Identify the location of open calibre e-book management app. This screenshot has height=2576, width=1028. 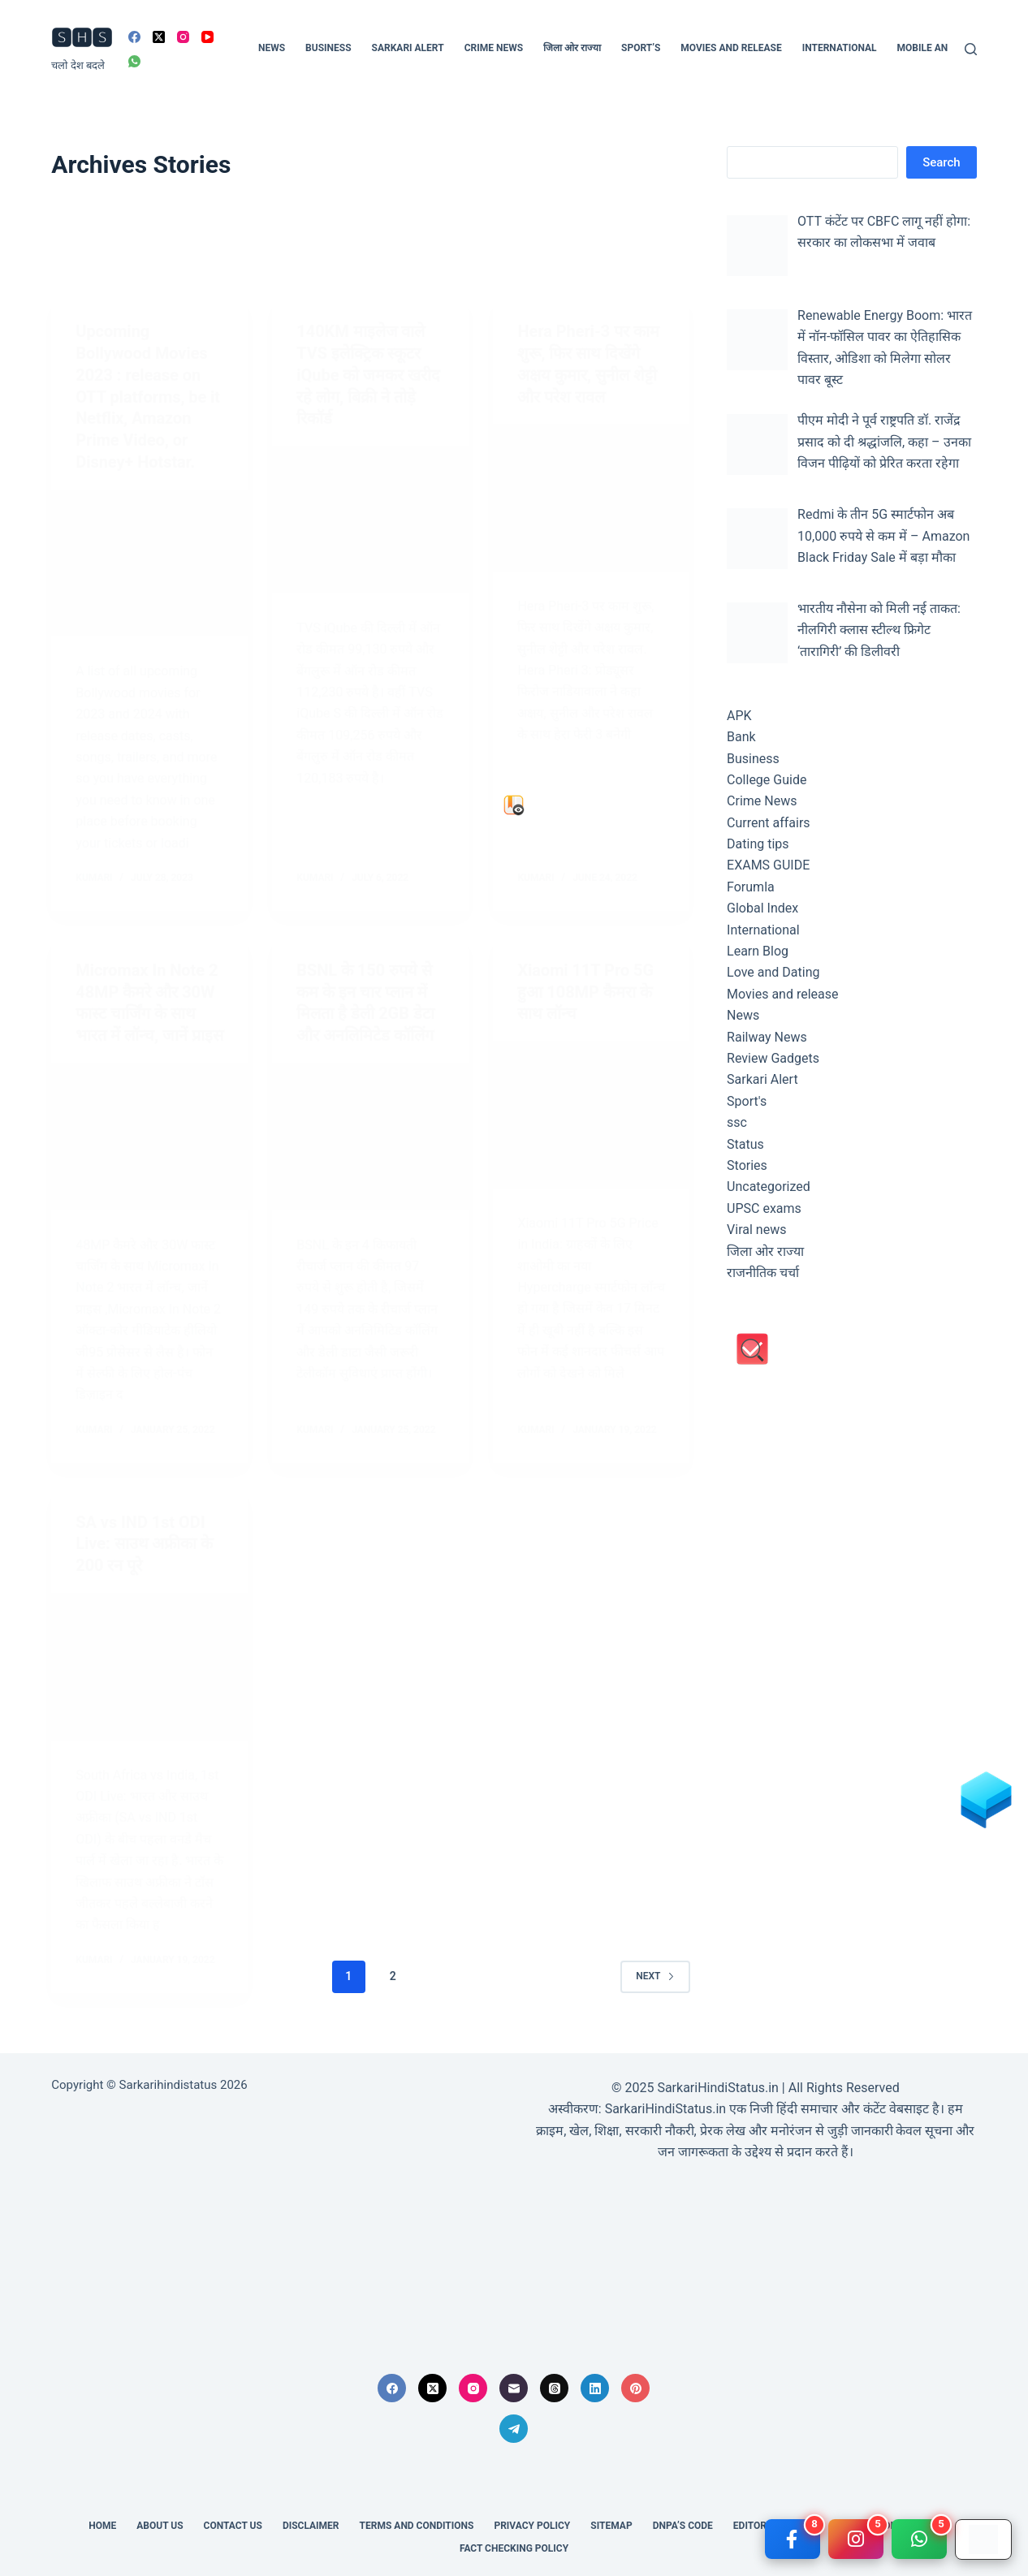
(513, 805).